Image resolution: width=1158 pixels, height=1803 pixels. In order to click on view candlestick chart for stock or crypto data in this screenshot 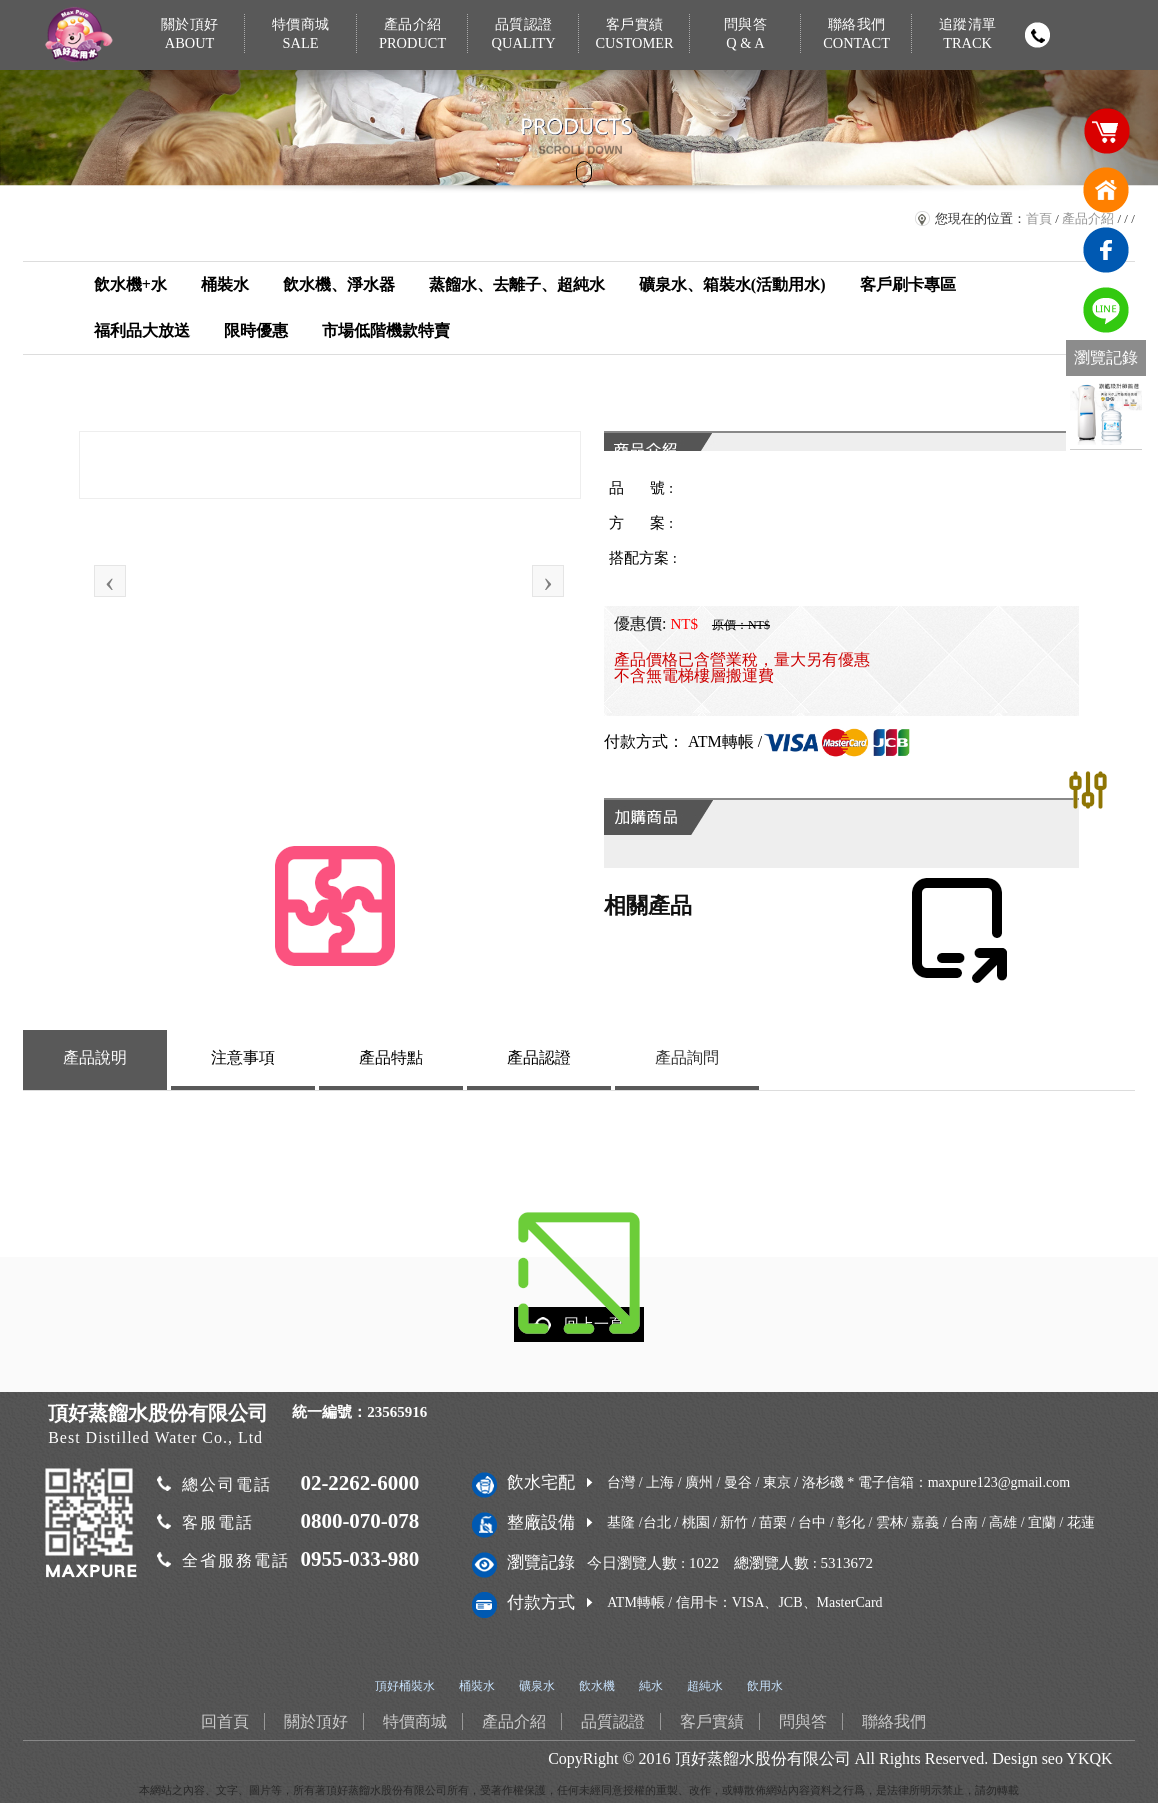, I will do `click(1088, 790)`.